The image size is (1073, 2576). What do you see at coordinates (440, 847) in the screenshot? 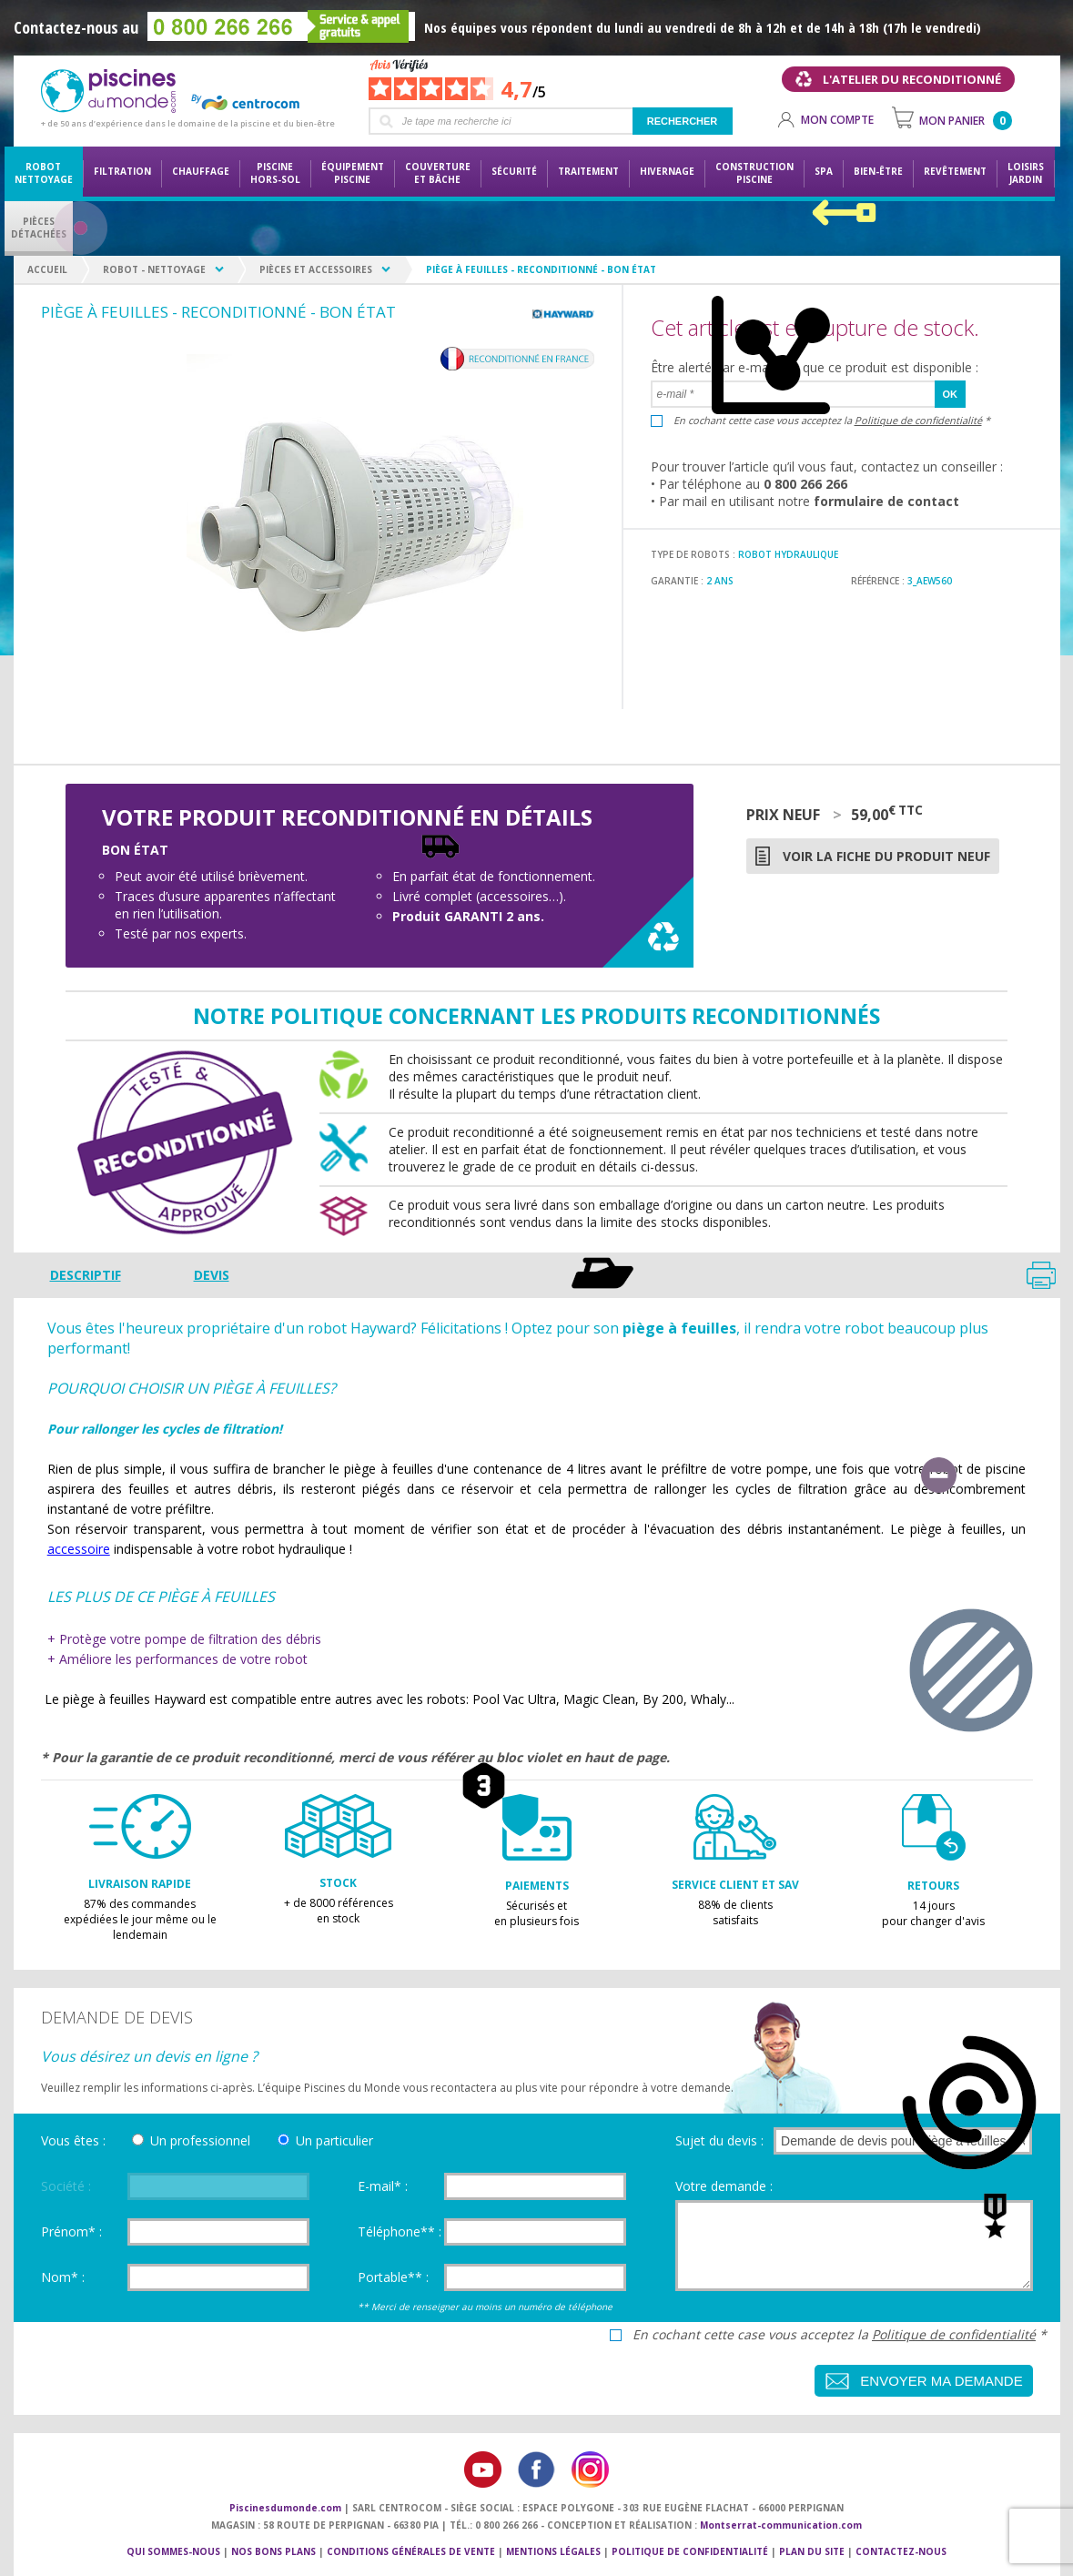
I see `access airport shuttle services` at bounding box center [440, 847].